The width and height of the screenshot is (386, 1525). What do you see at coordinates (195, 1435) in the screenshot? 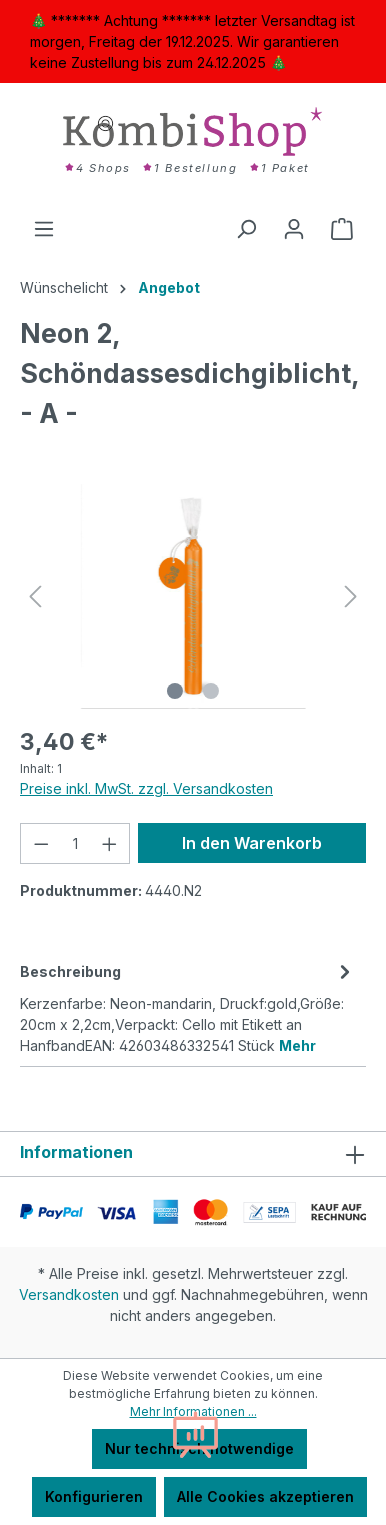
I see `view presentation with charts` at bounding box center [195, 1435].